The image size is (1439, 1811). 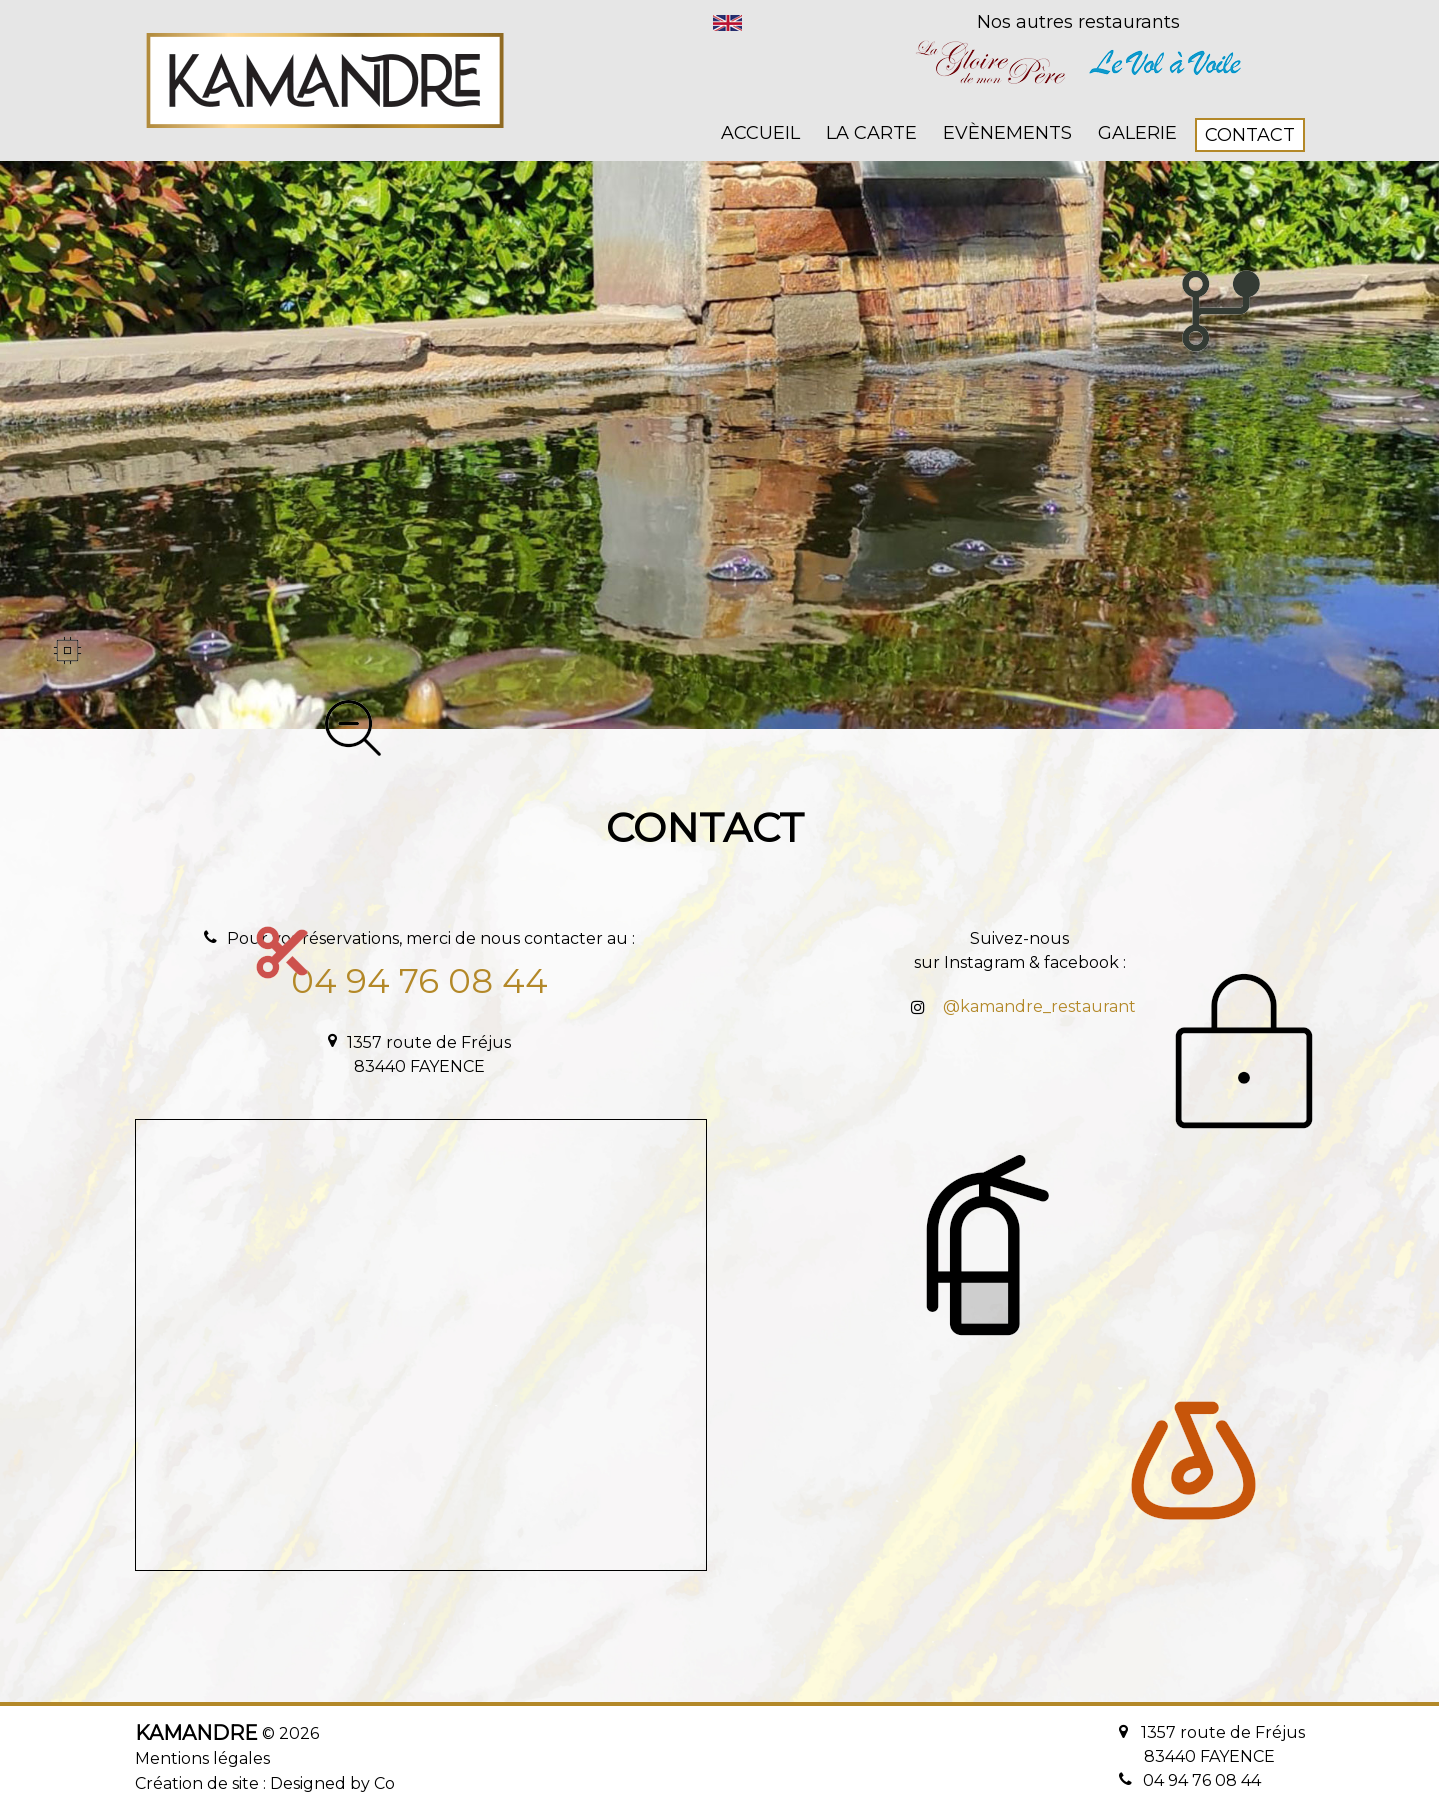 I want to click on lock or secure this item, so click(x=1244, y=1060).